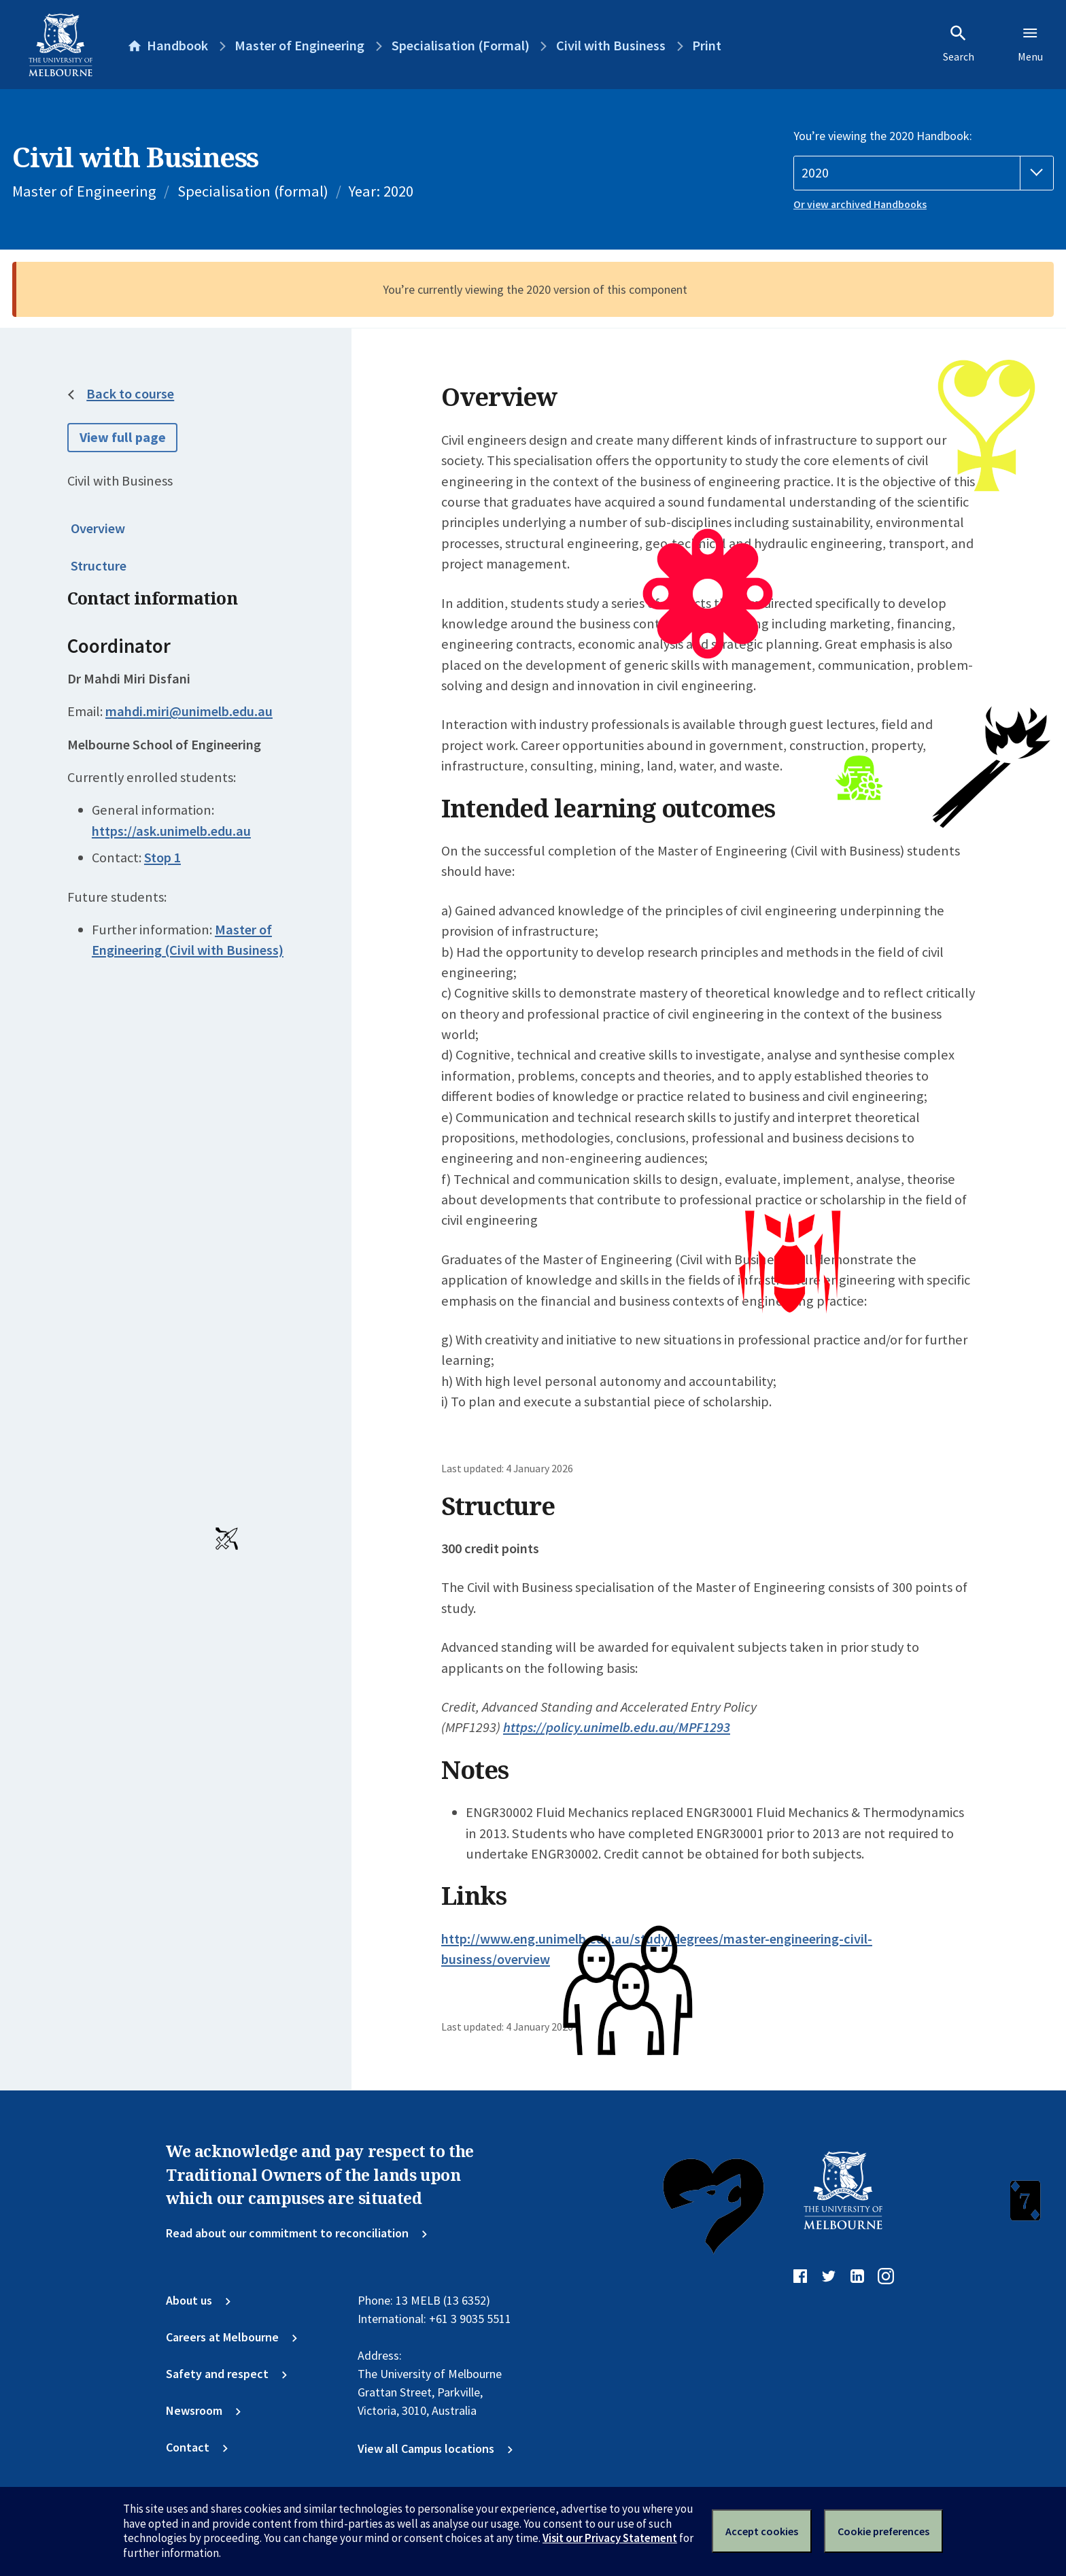 Image resolution: width=1066 pixels, height=2576 pixels. Describe the element at coordinates (987, 424) in the screenshot. I see `select a holy or religious faction in a game` at that location.